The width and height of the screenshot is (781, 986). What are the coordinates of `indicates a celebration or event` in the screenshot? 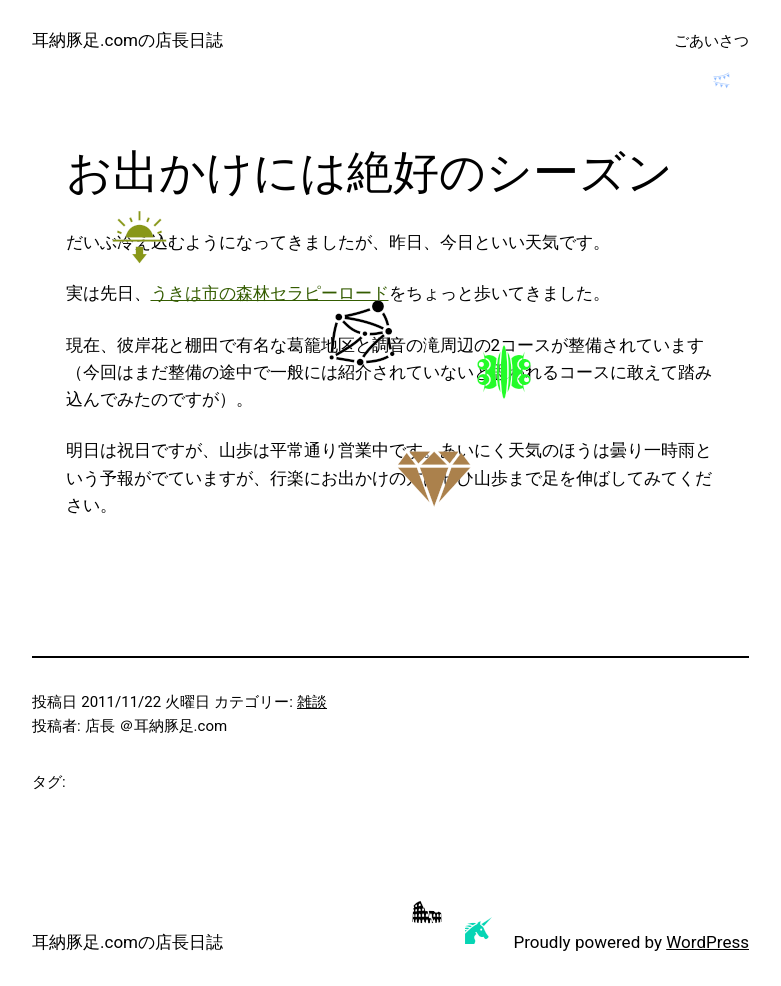 It's located at (721, 80).